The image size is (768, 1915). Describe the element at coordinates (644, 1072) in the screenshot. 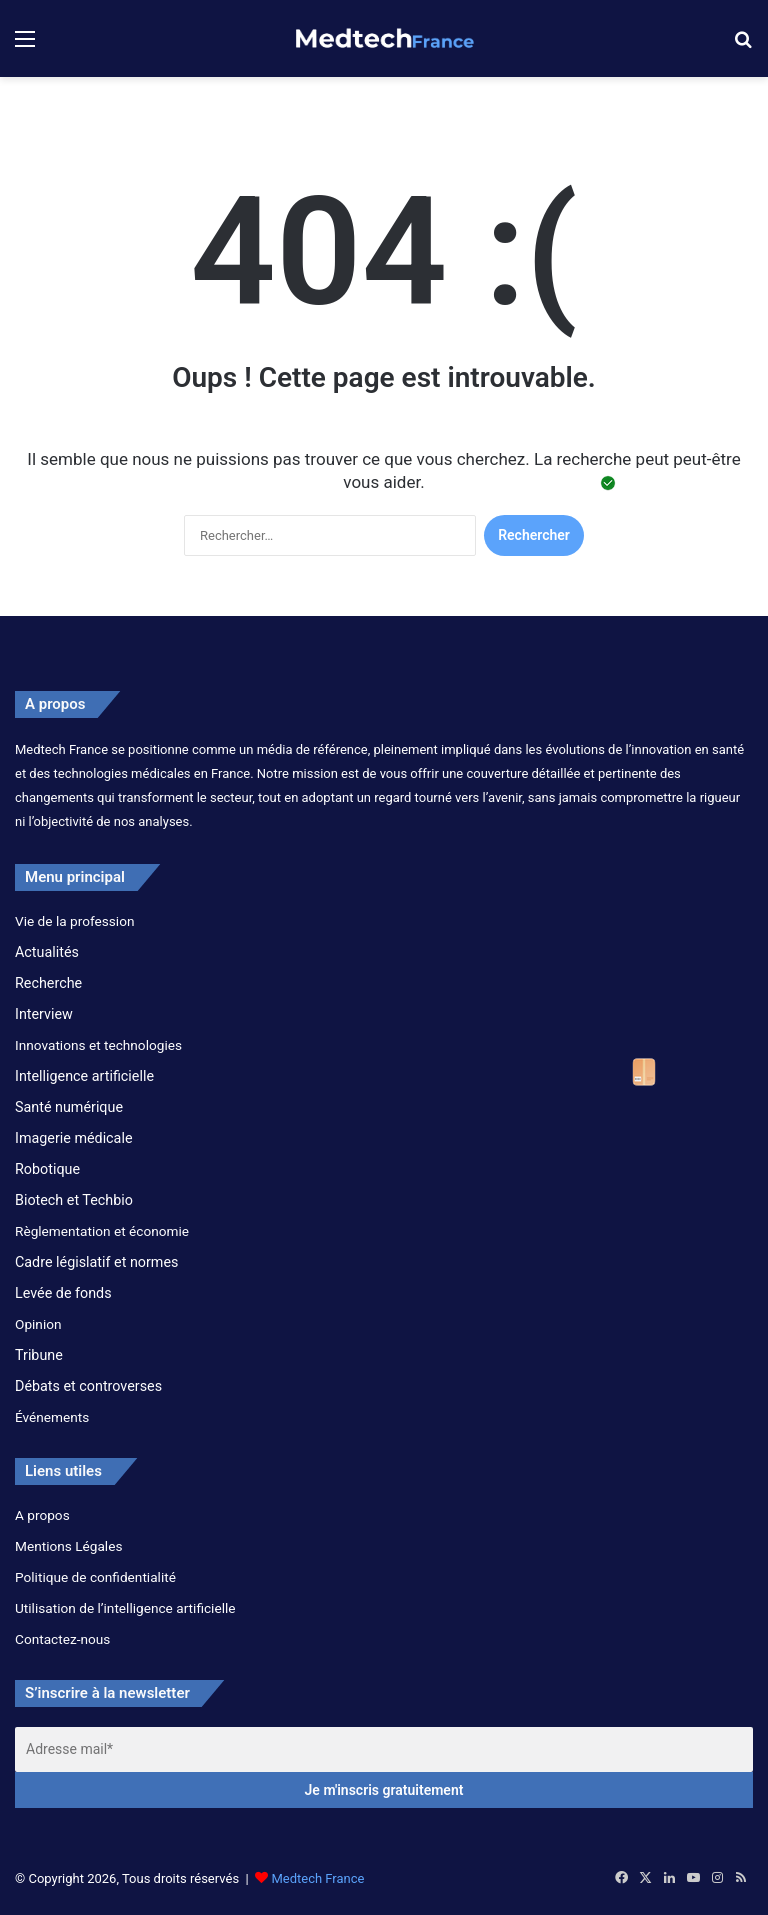

I see `a compressed archive or package file` at that location.